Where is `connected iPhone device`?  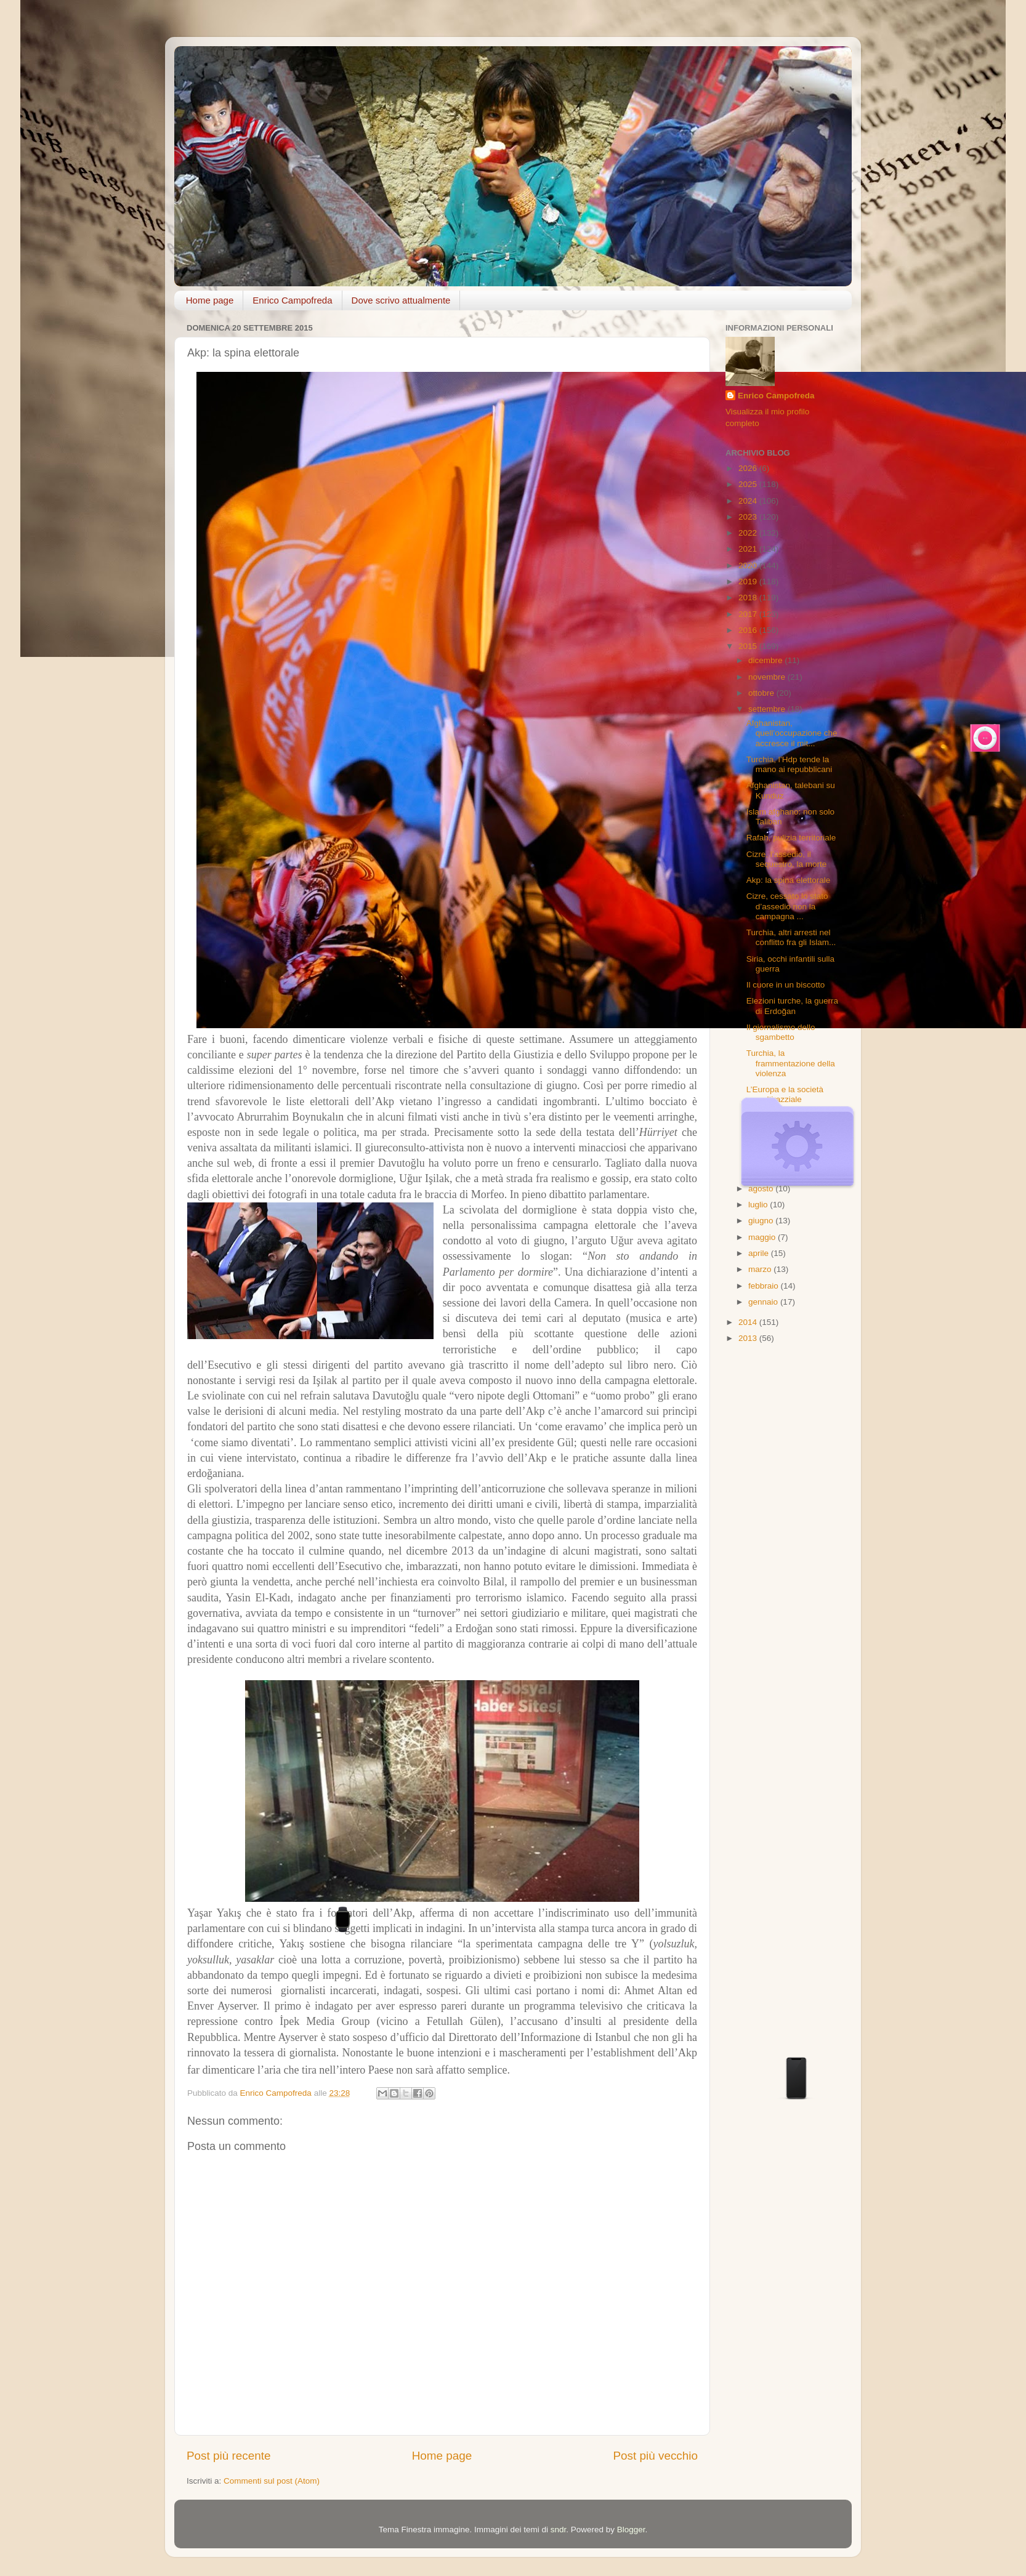 connected iPhone device is located at coordinates (796, 2079).